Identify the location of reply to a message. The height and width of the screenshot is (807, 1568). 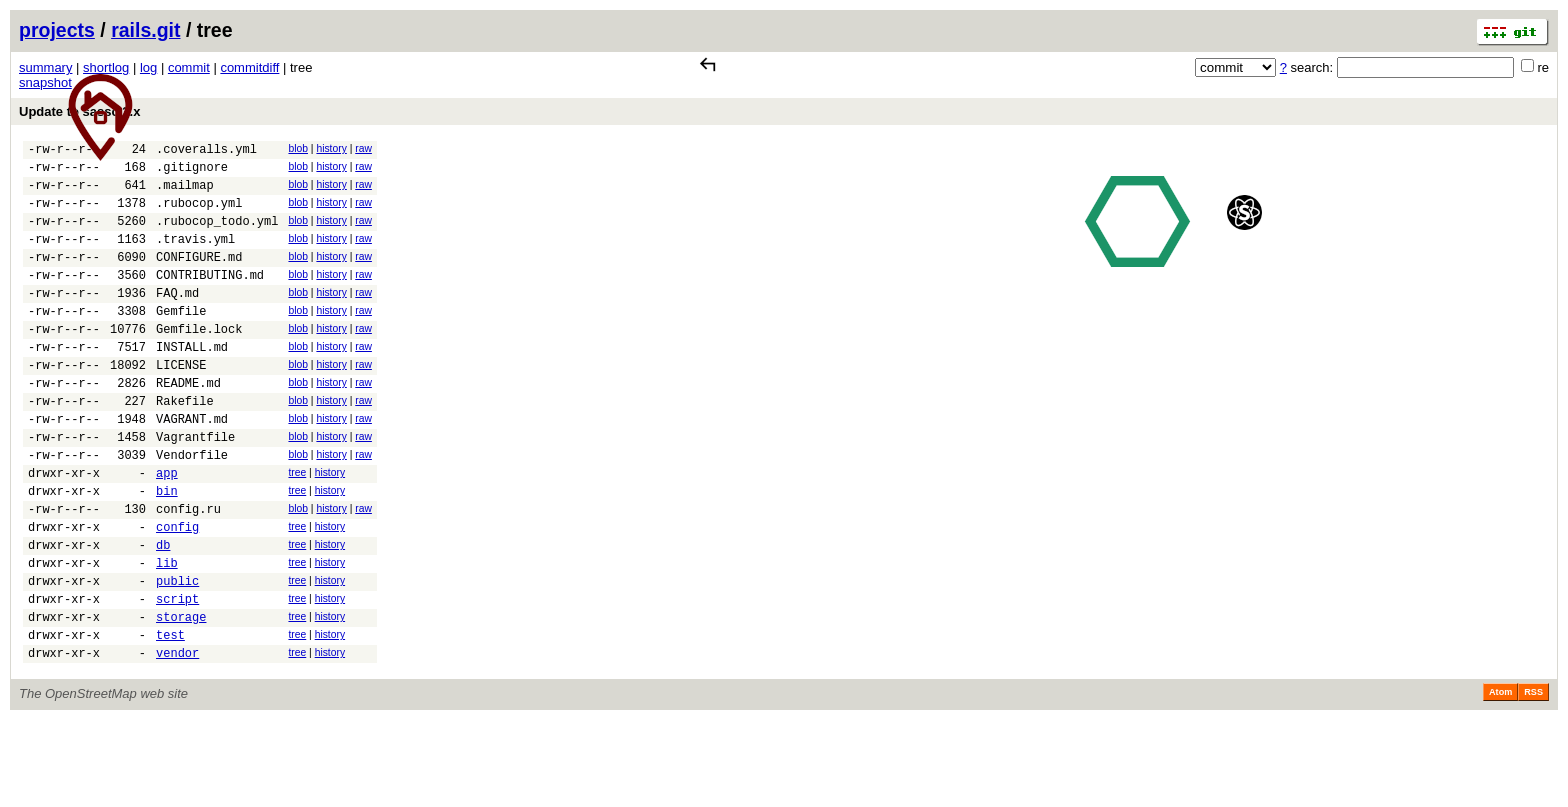
(708, 64).